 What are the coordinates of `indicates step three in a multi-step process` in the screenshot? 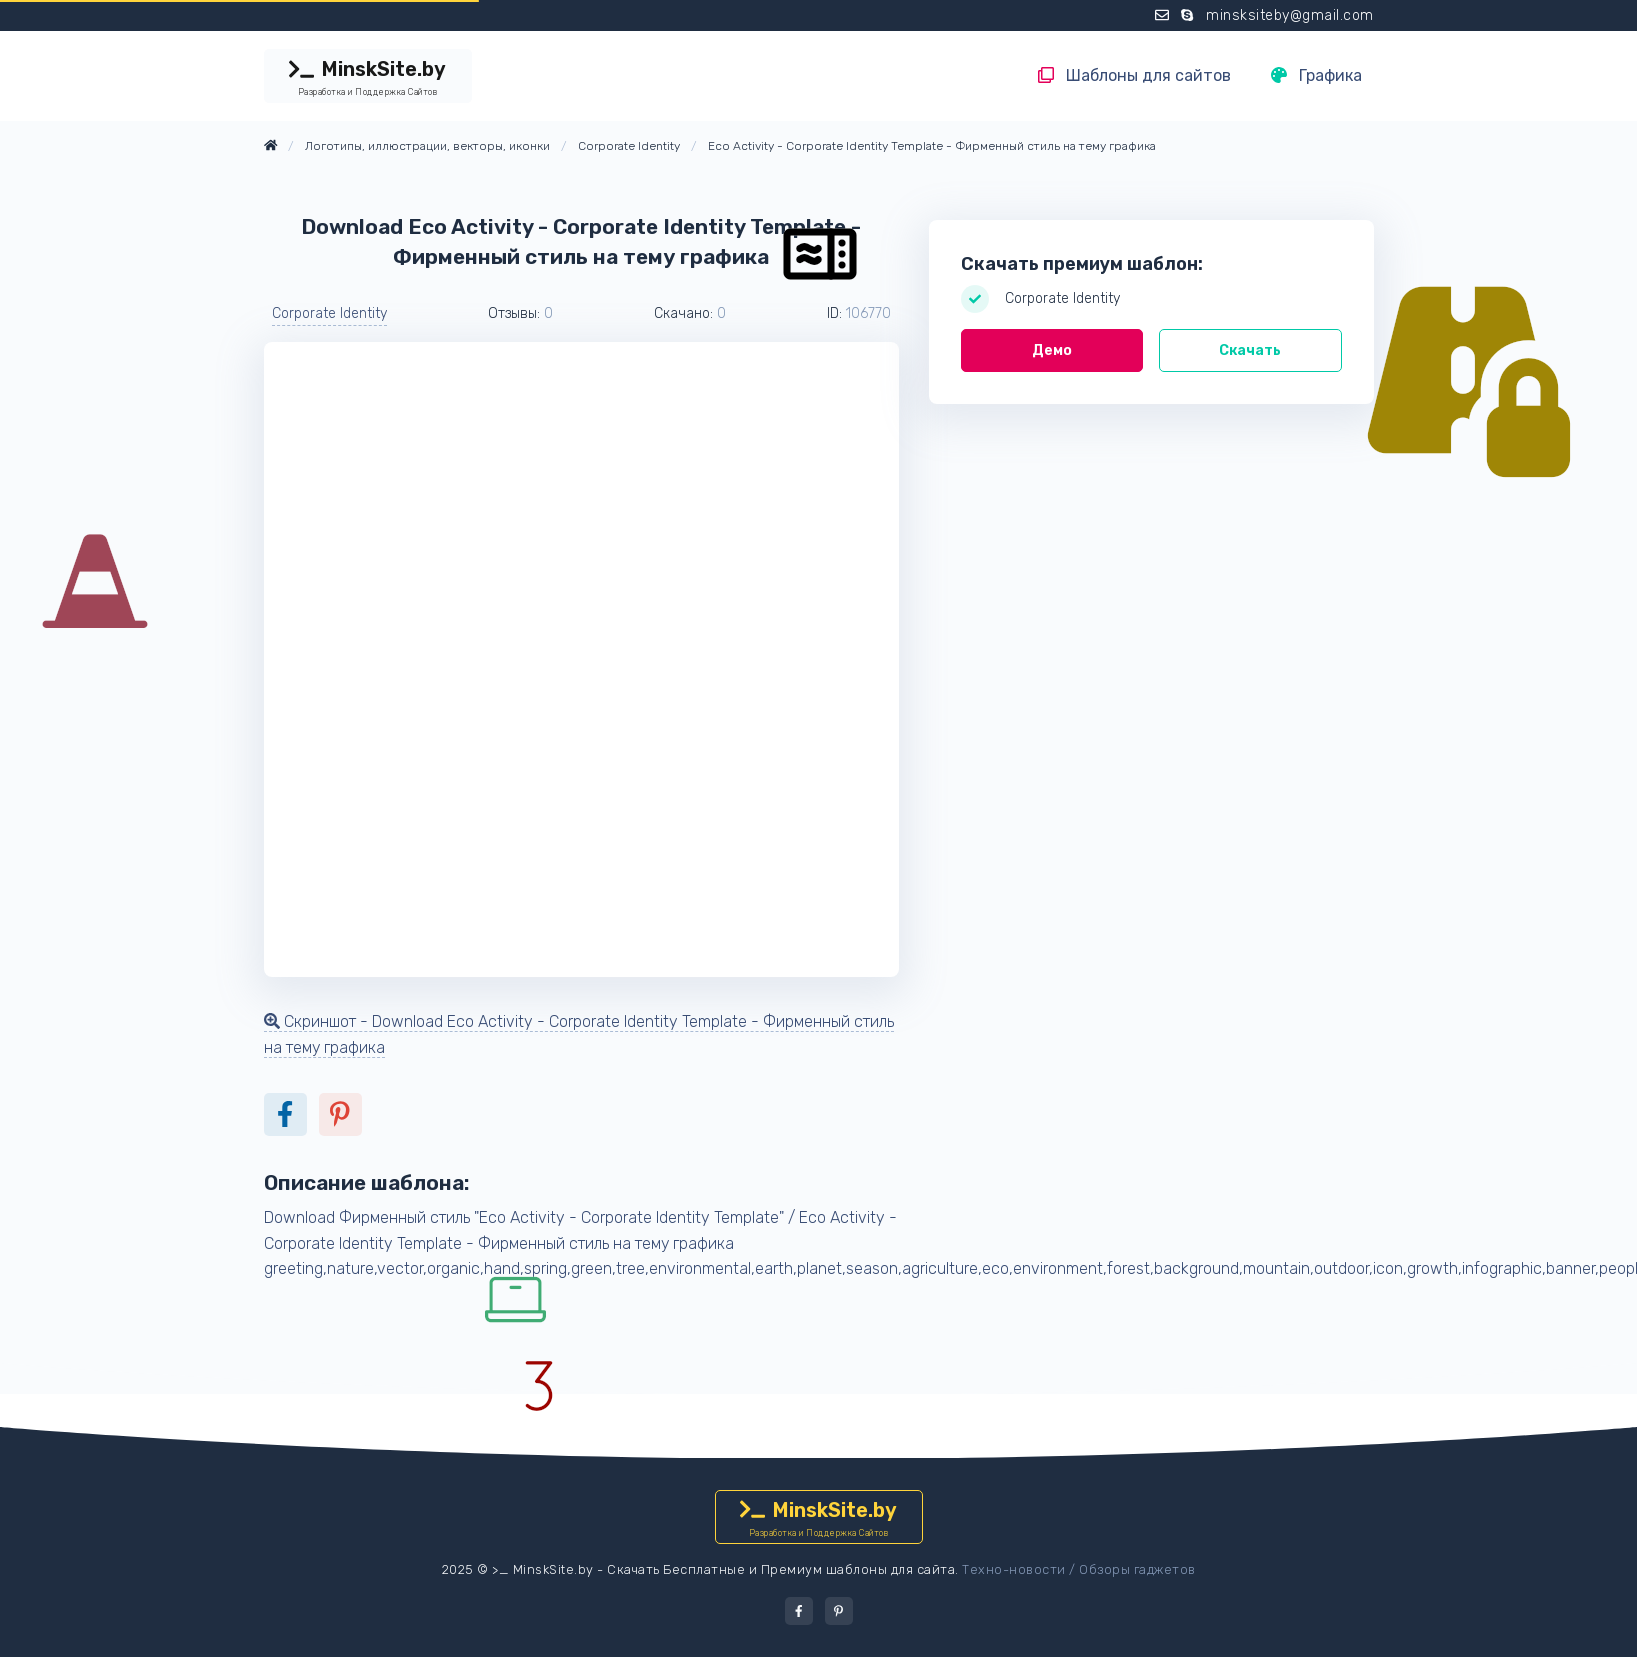 It's located at (539, 1386).